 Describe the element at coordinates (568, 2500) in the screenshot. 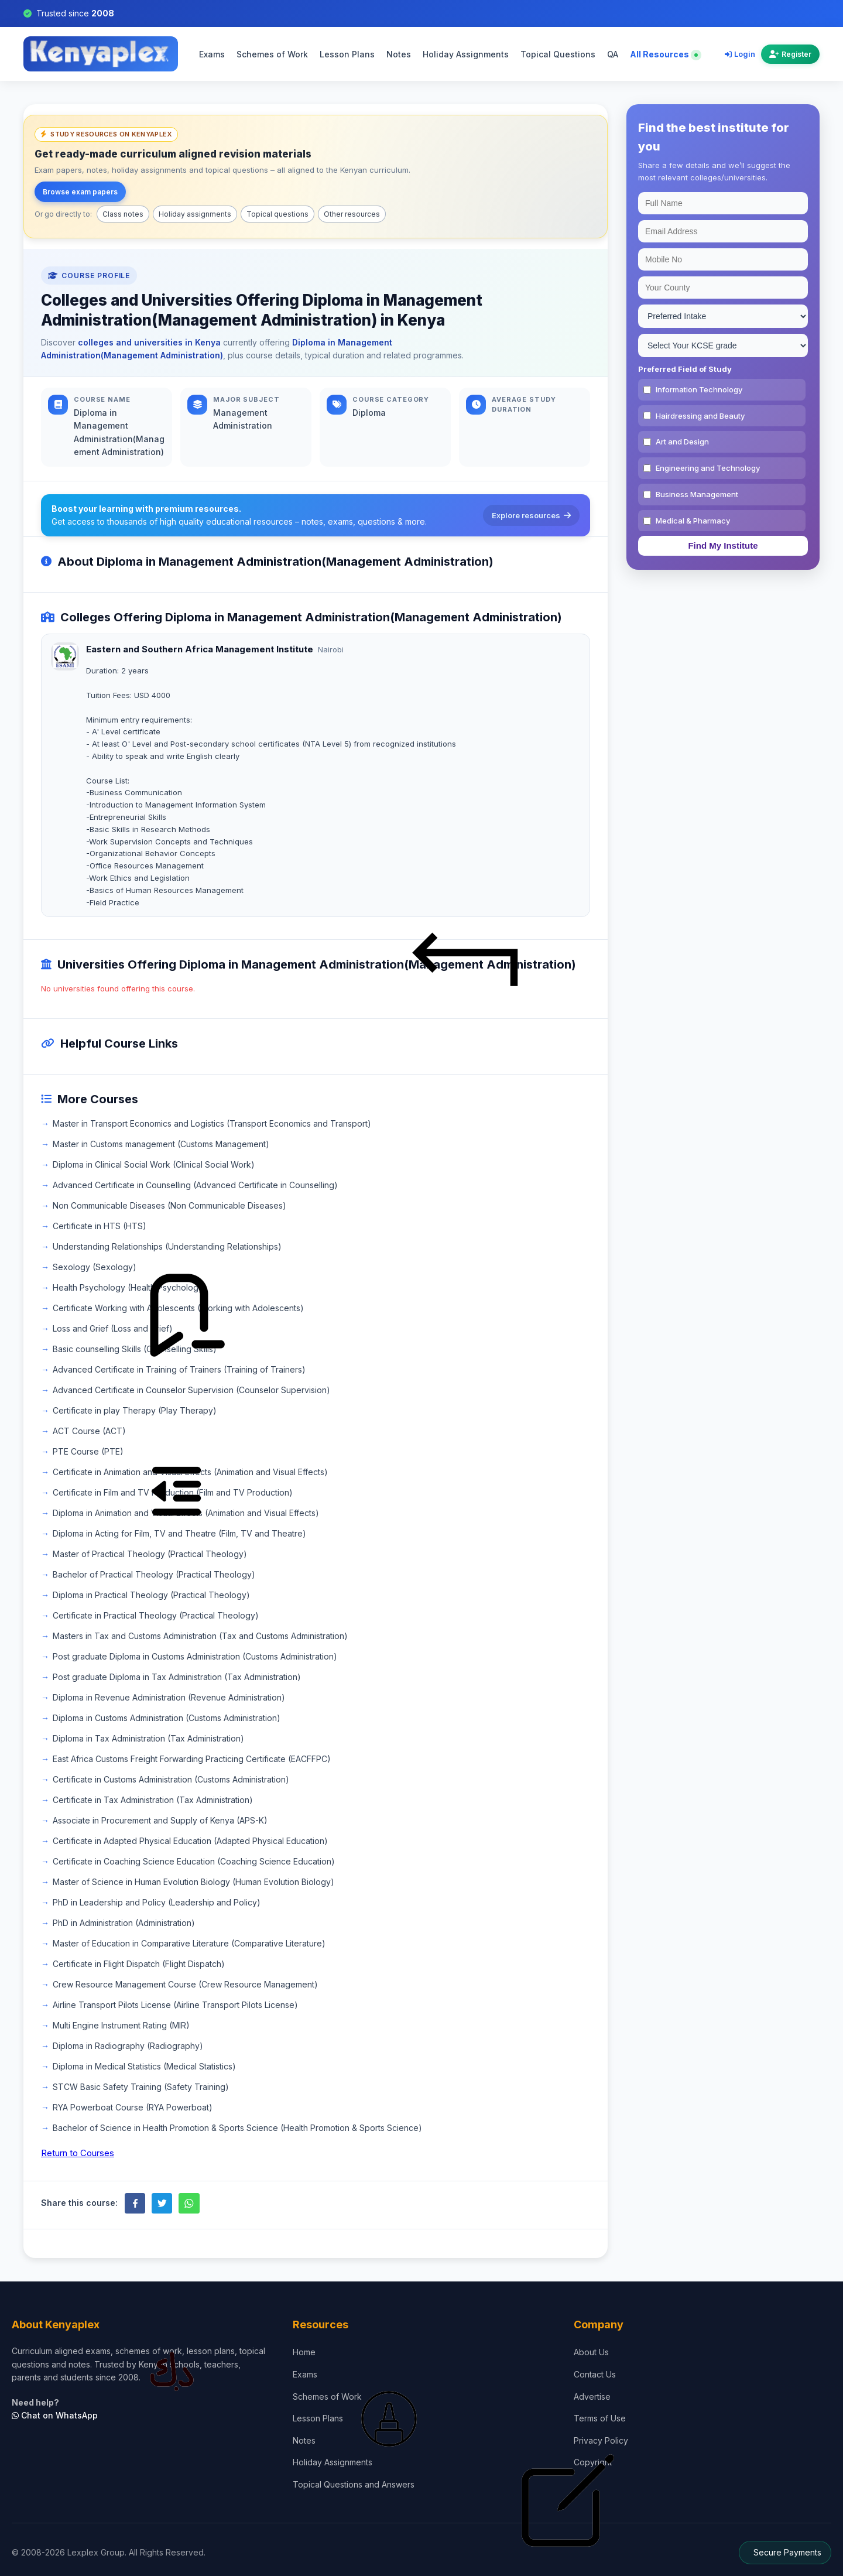

I see `create or compose new content` at that location.